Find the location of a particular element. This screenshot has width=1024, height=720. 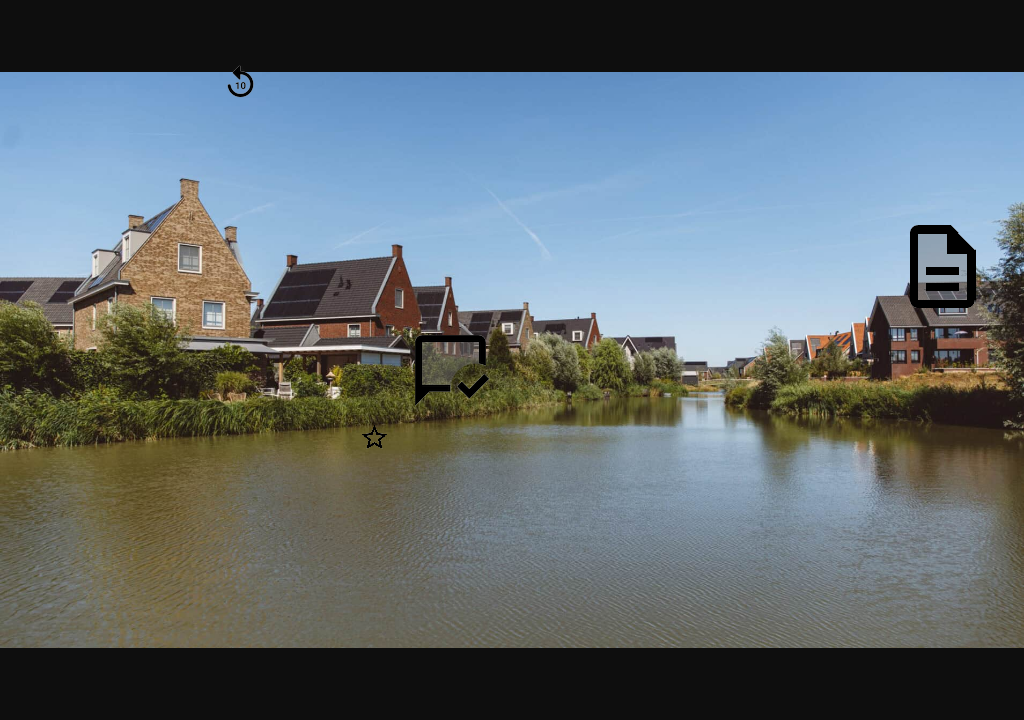

rewind 10 seconds is located at coordinates (240, 82).